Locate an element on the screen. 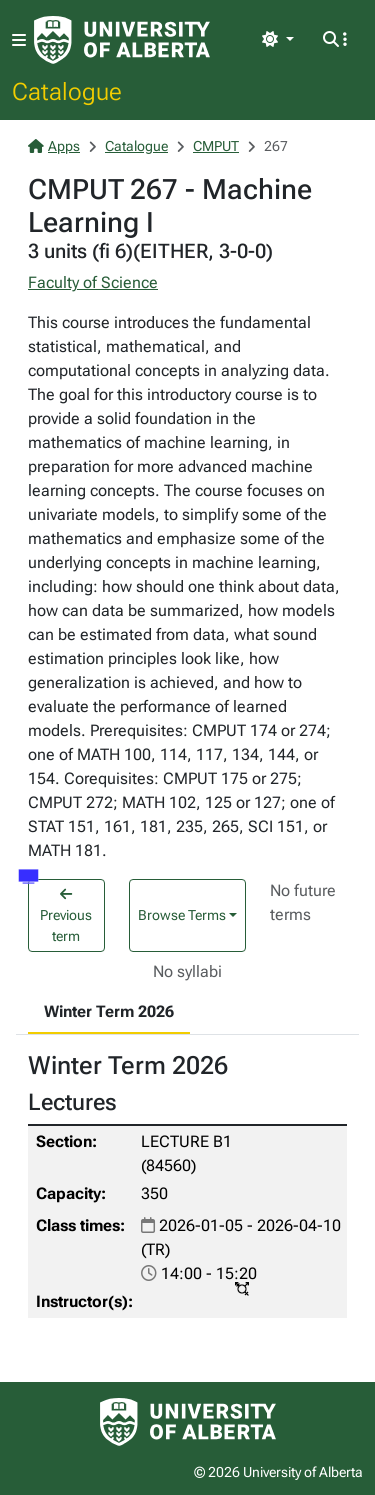 The width and height of the screenshot is (375, 1495). access tv or video streaming features is located at coordinates (28, 876).